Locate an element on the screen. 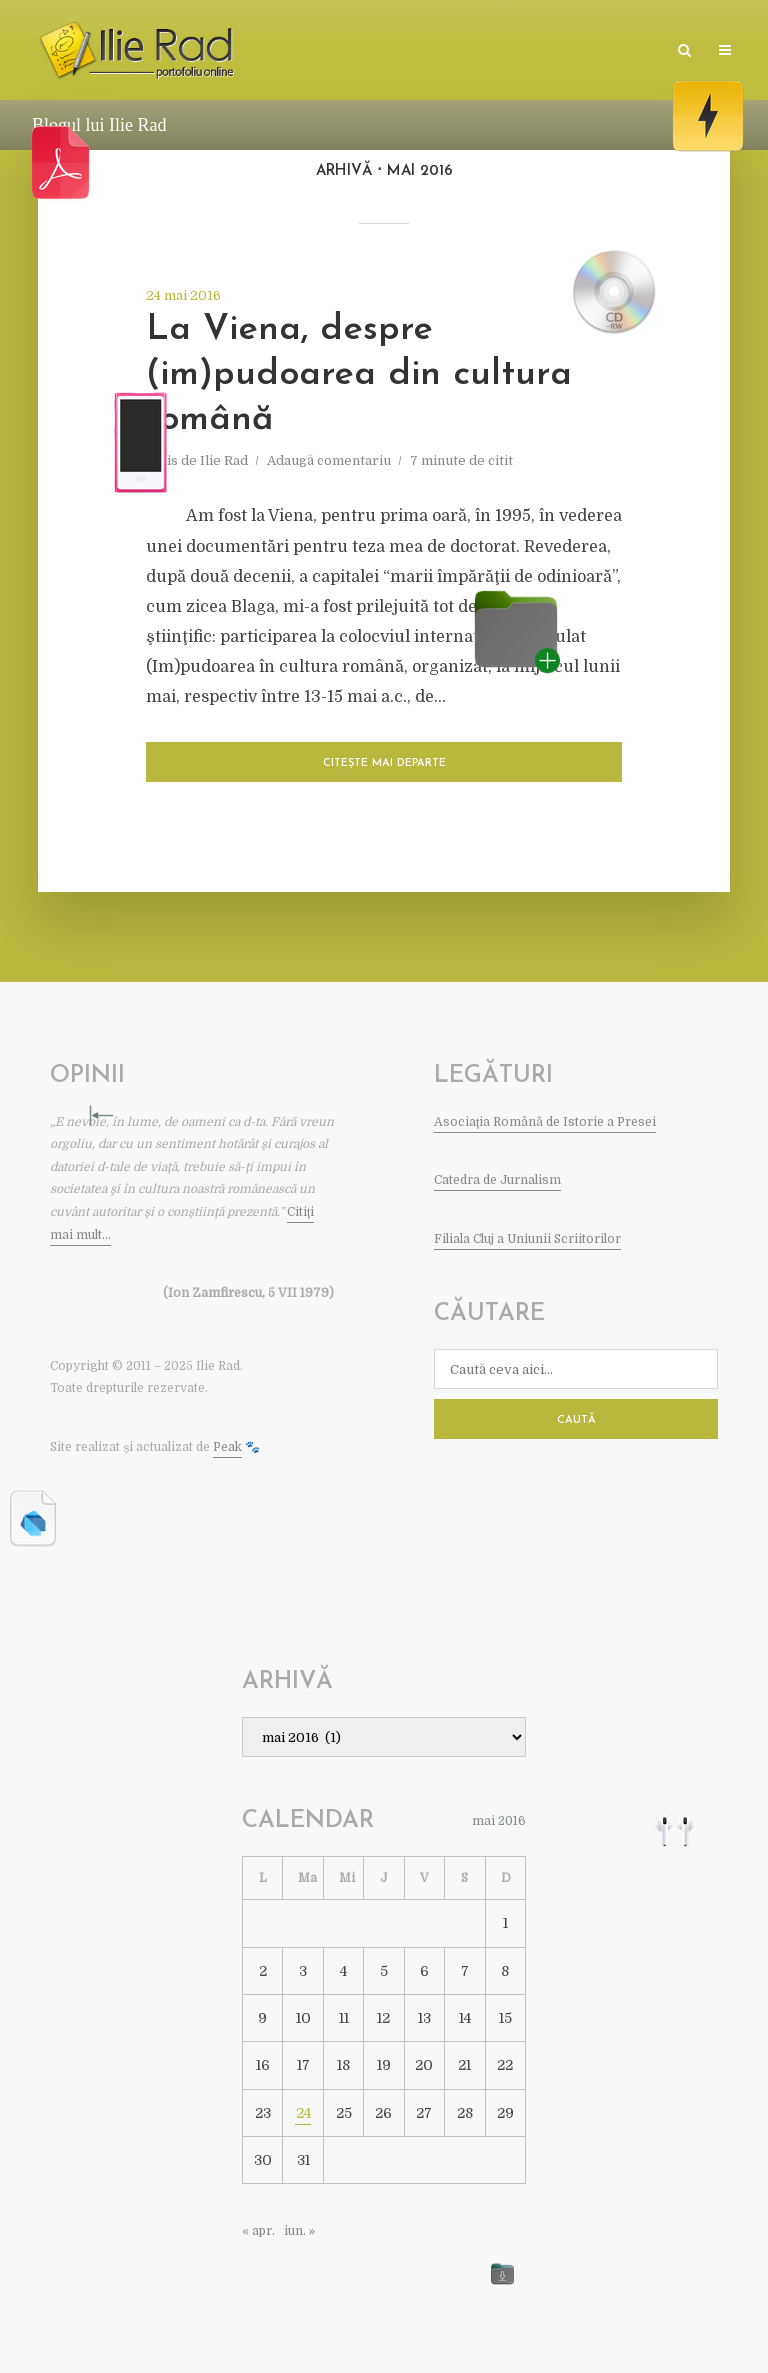 Image resolution: width=768 pixels, height=2373 pixels. access CD-RW disc drive is located at coordinates (614, 293).